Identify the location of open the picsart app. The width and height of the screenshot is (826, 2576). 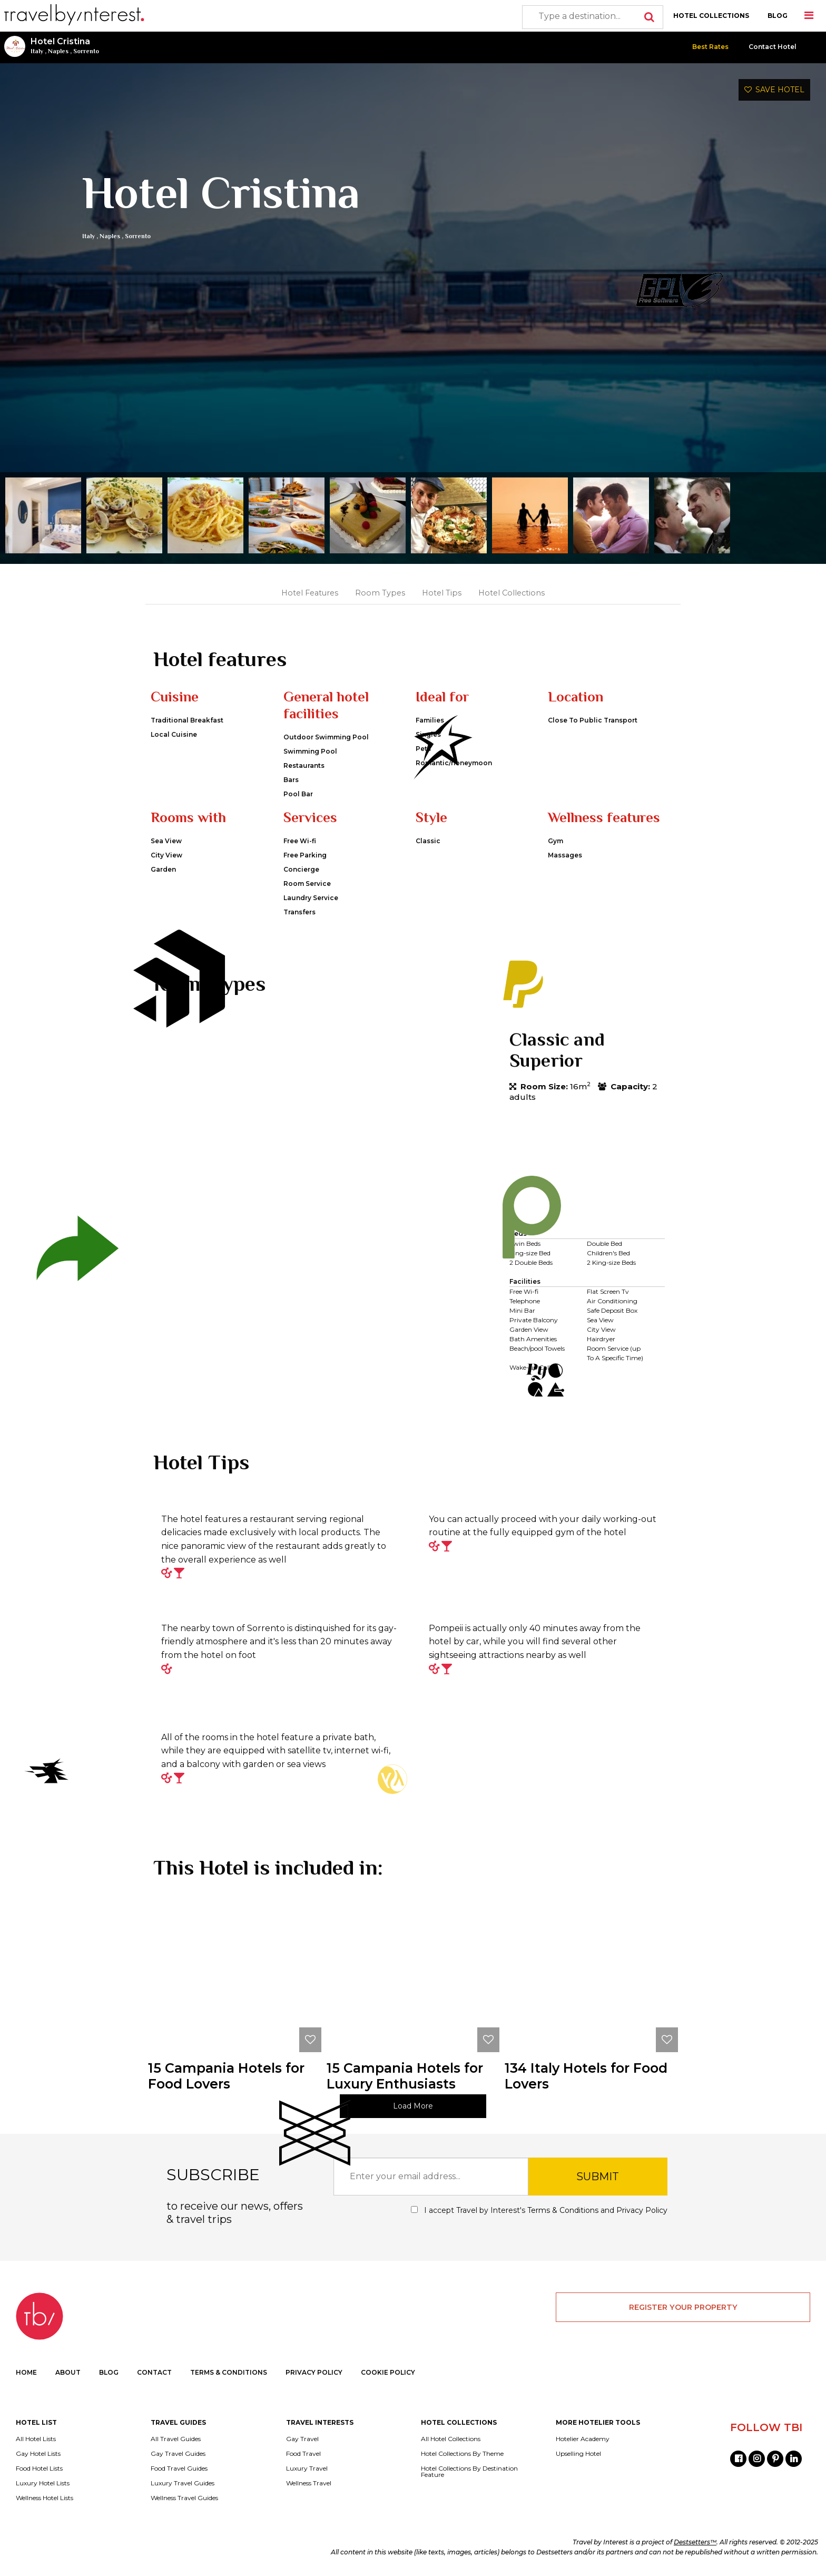
(532, 1217).